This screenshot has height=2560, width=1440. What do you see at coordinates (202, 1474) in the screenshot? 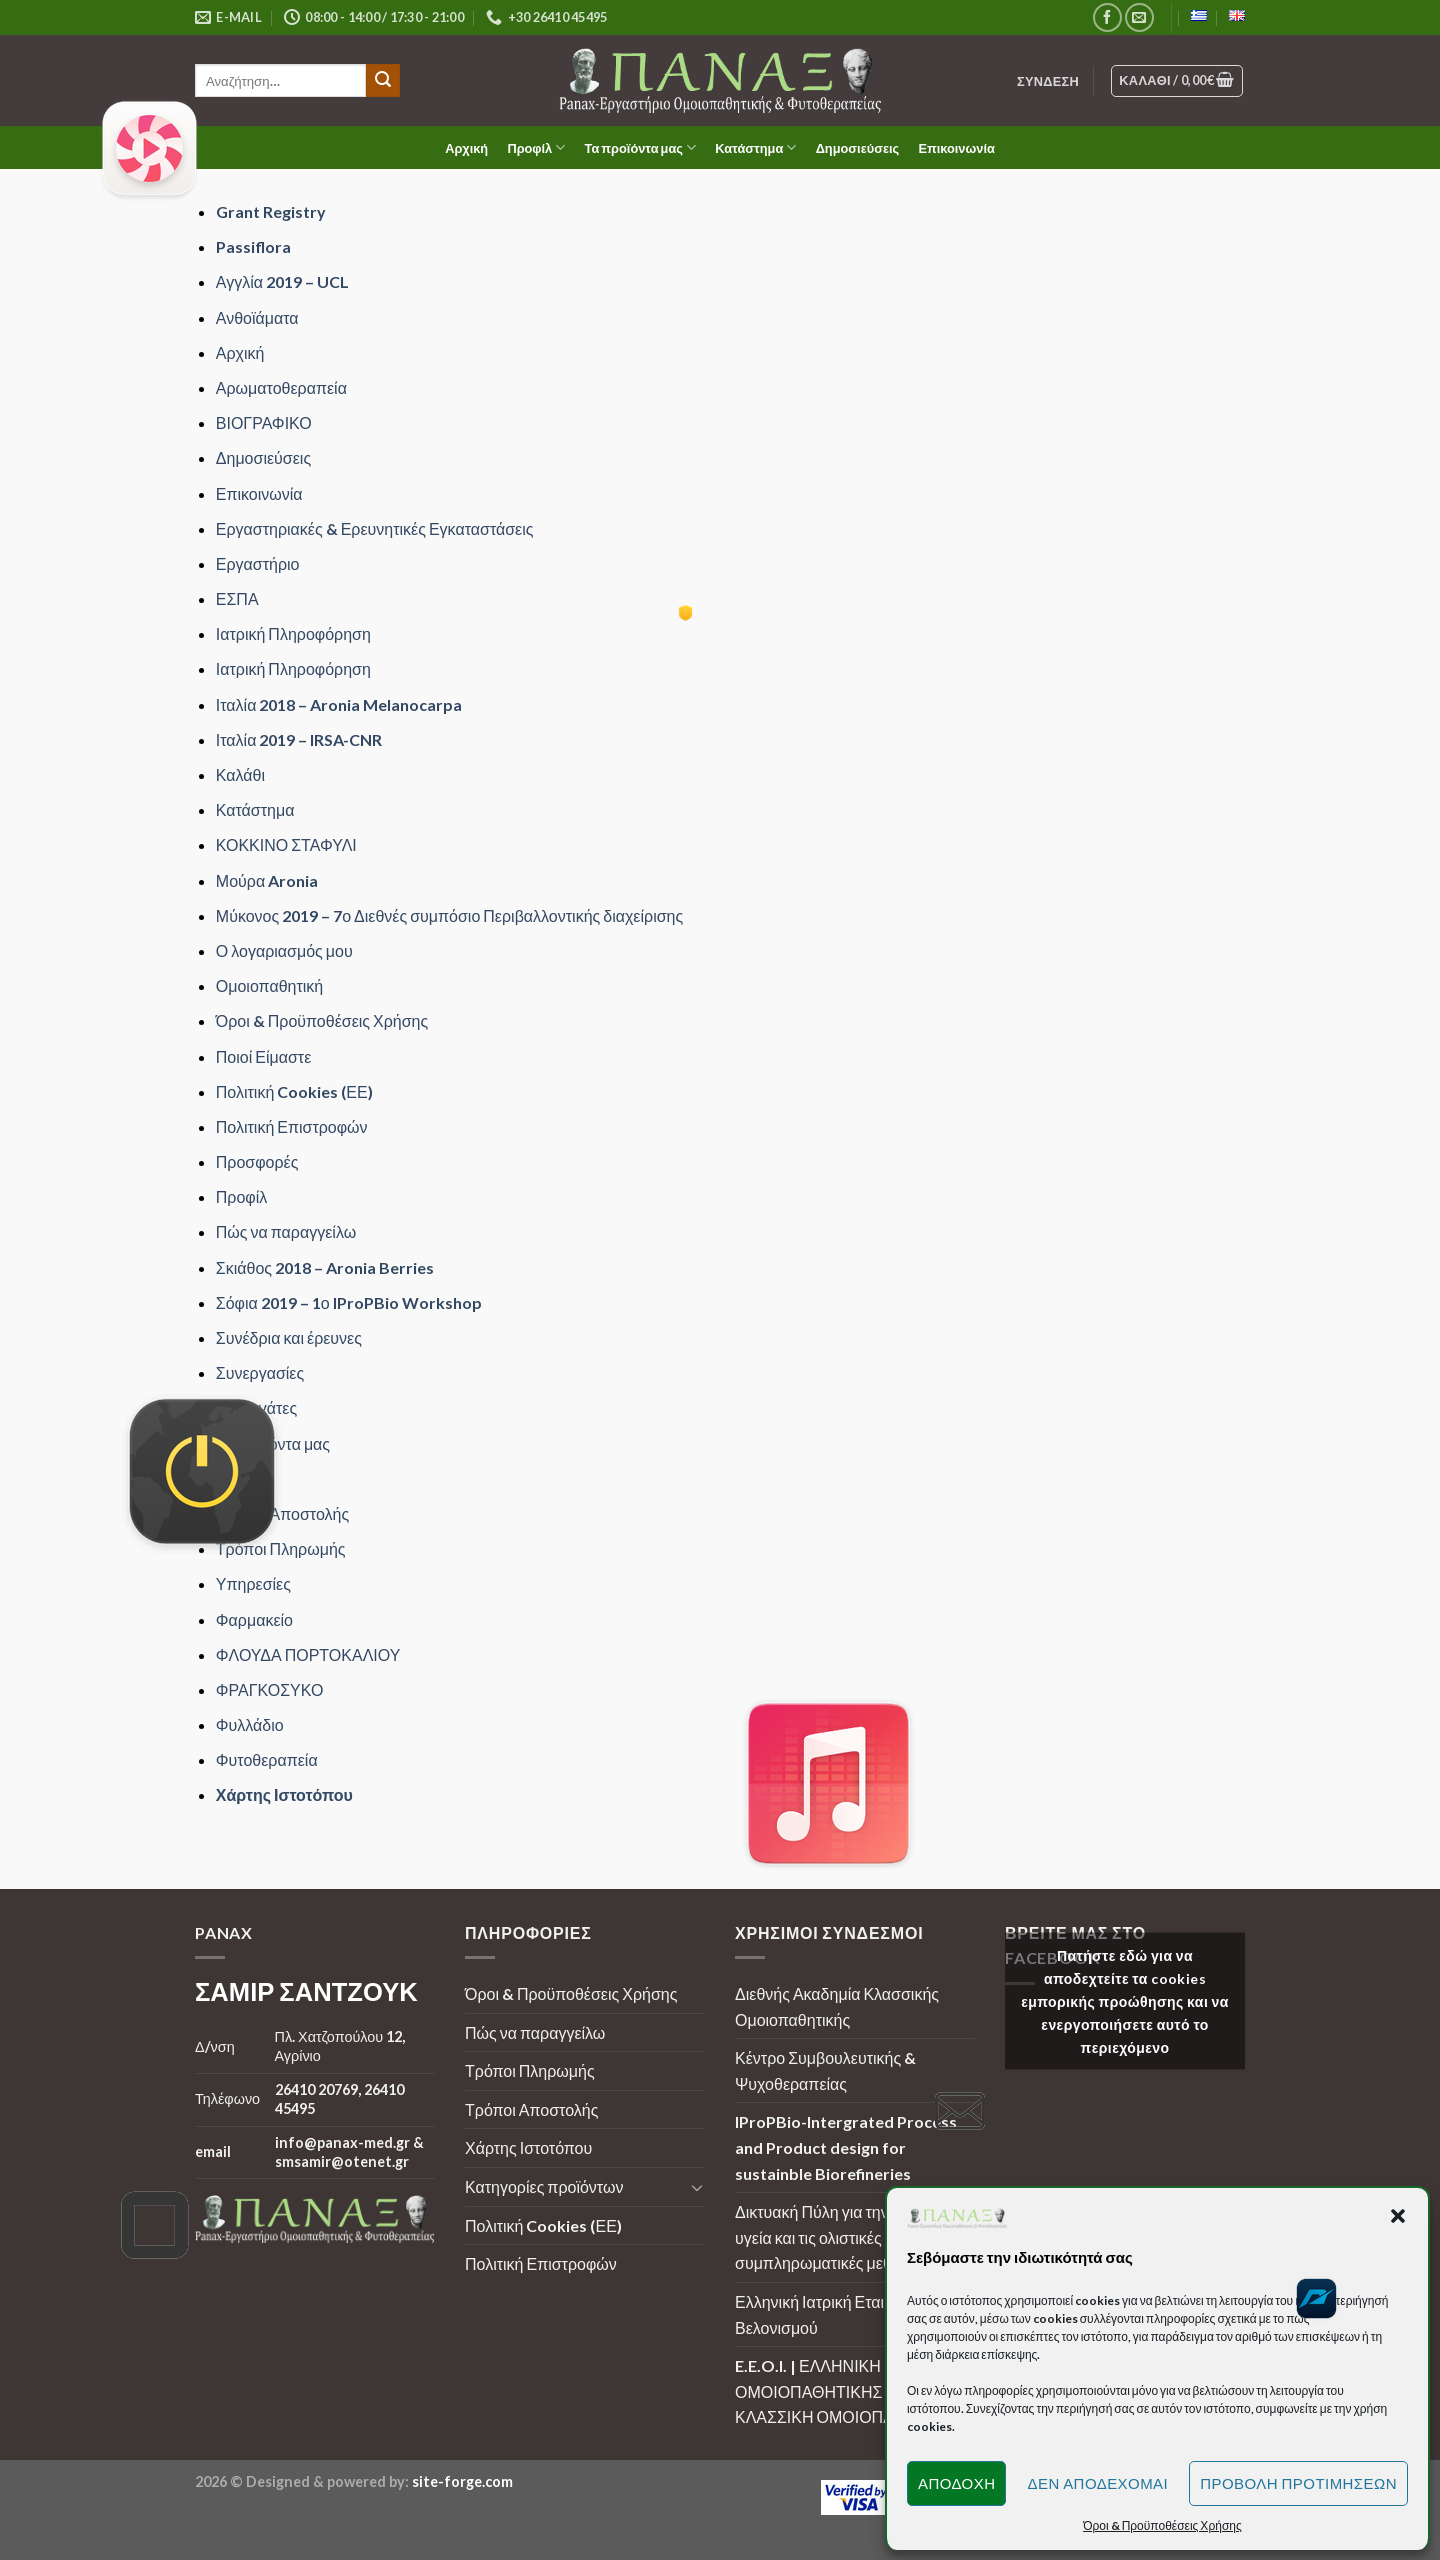
I see `configure wake-on-lan network settings` at bounding box center [202, 1474].